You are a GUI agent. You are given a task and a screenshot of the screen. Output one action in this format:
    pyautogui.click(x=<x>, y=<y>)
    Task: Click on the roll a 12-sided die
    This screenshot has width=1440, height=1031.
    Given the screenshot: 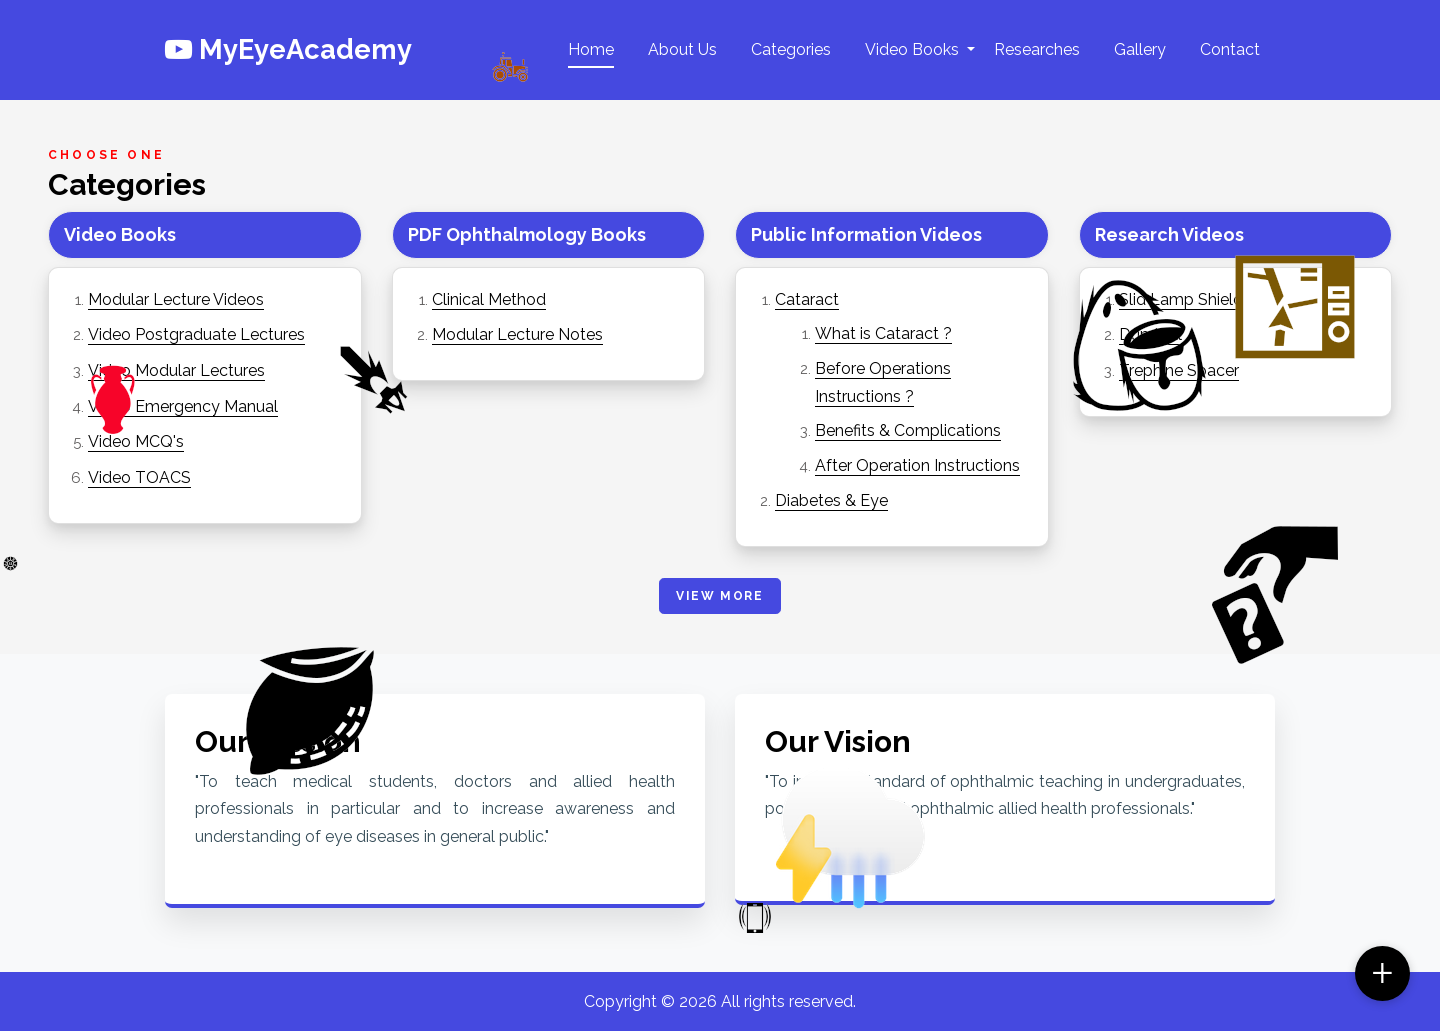 What is the action you would take?
    pyautogui.click(x=10, y=563)
    